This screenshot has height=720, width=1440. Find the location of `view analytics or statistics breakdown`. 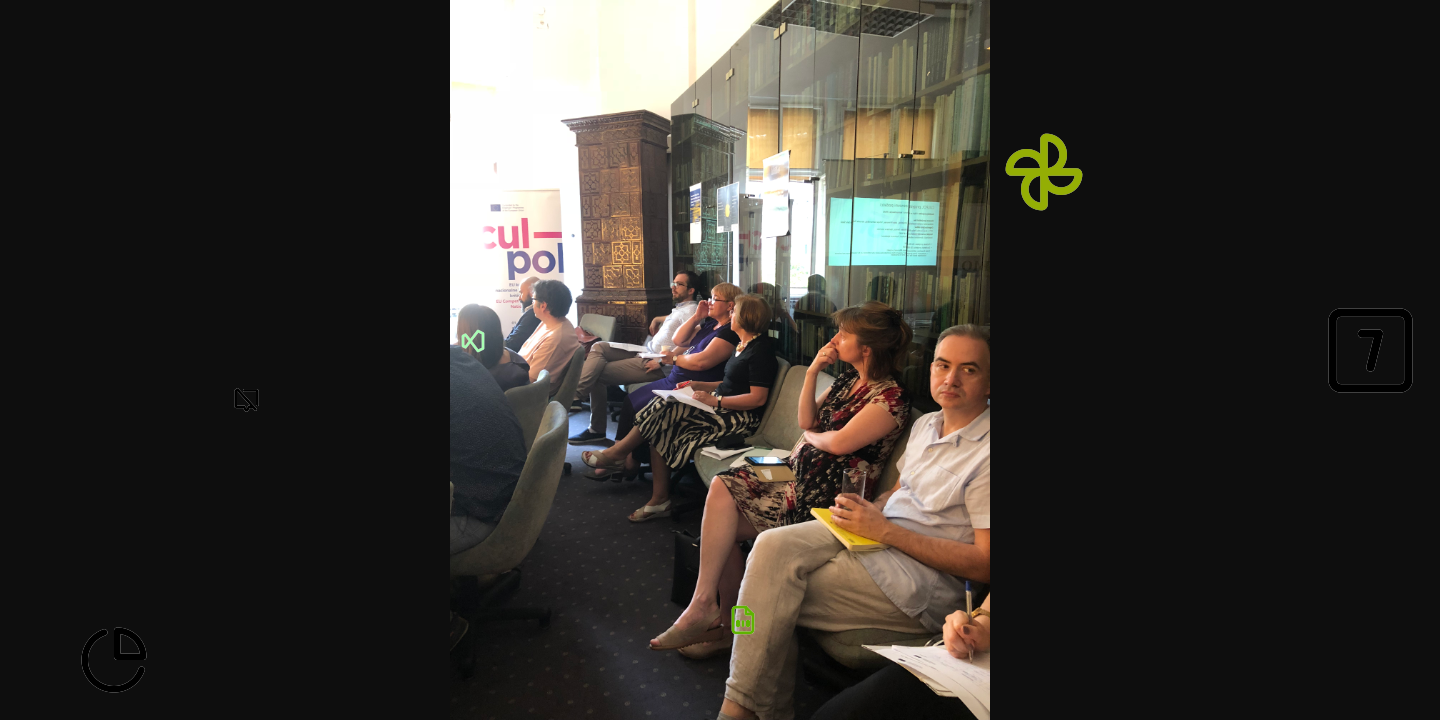

view analytics or statistics breakdown is located at coordinates (114, 660).